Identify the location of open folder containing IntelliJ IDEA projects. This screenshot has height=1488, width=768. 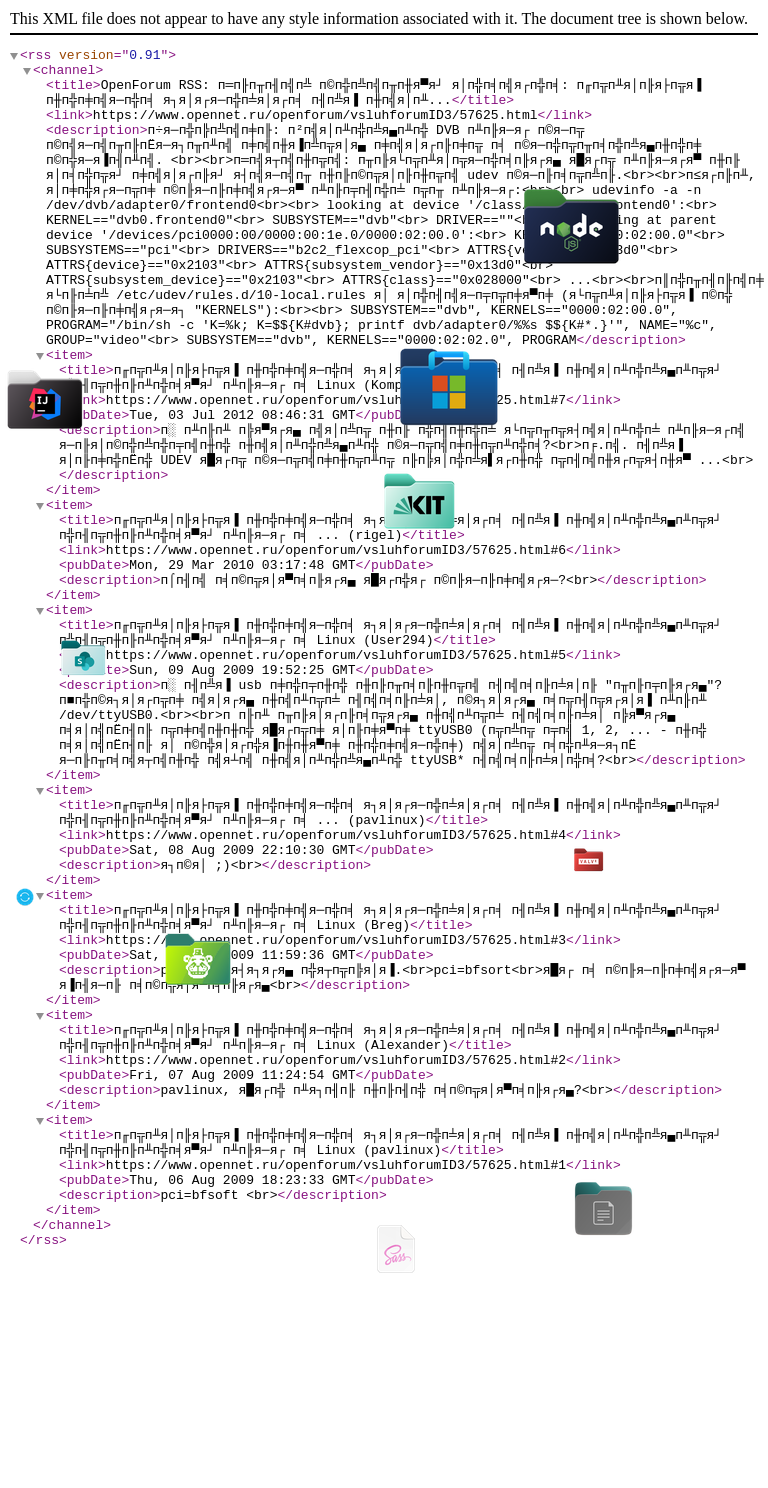
(44, 401).